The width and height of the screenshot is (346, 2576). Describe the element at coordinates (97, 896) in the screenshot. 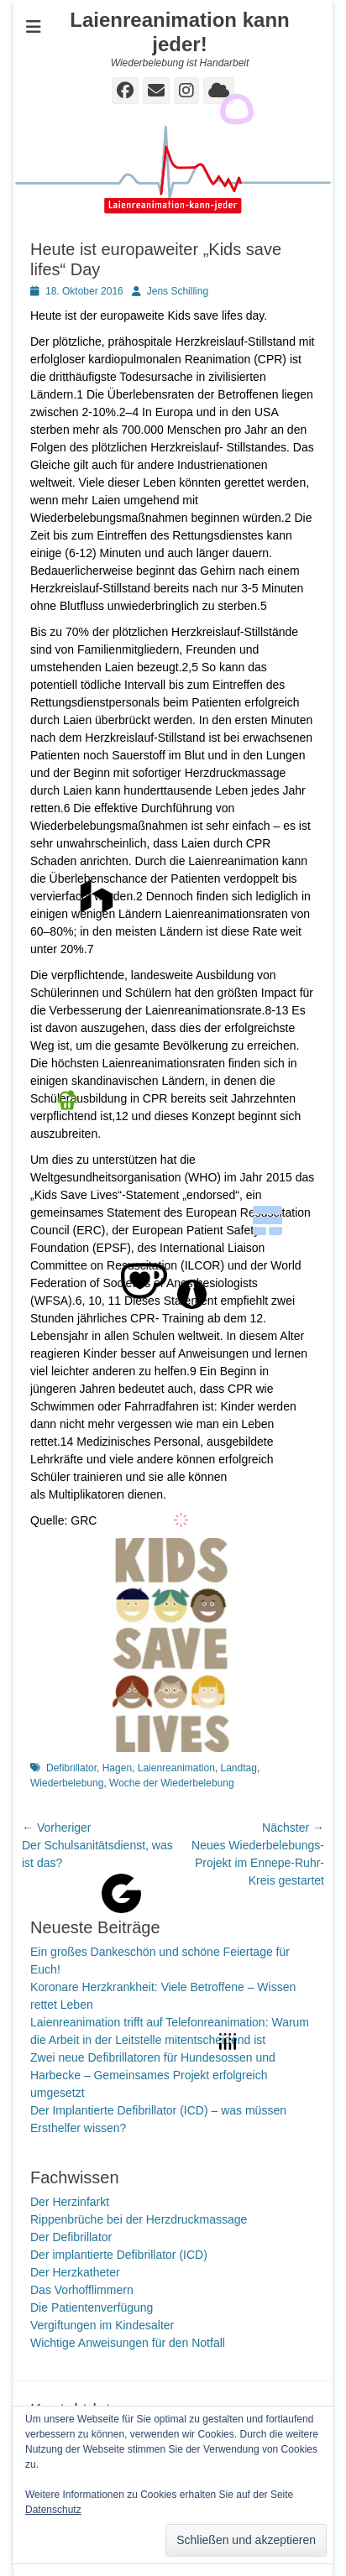

I see `open the Hearth app` at that location.